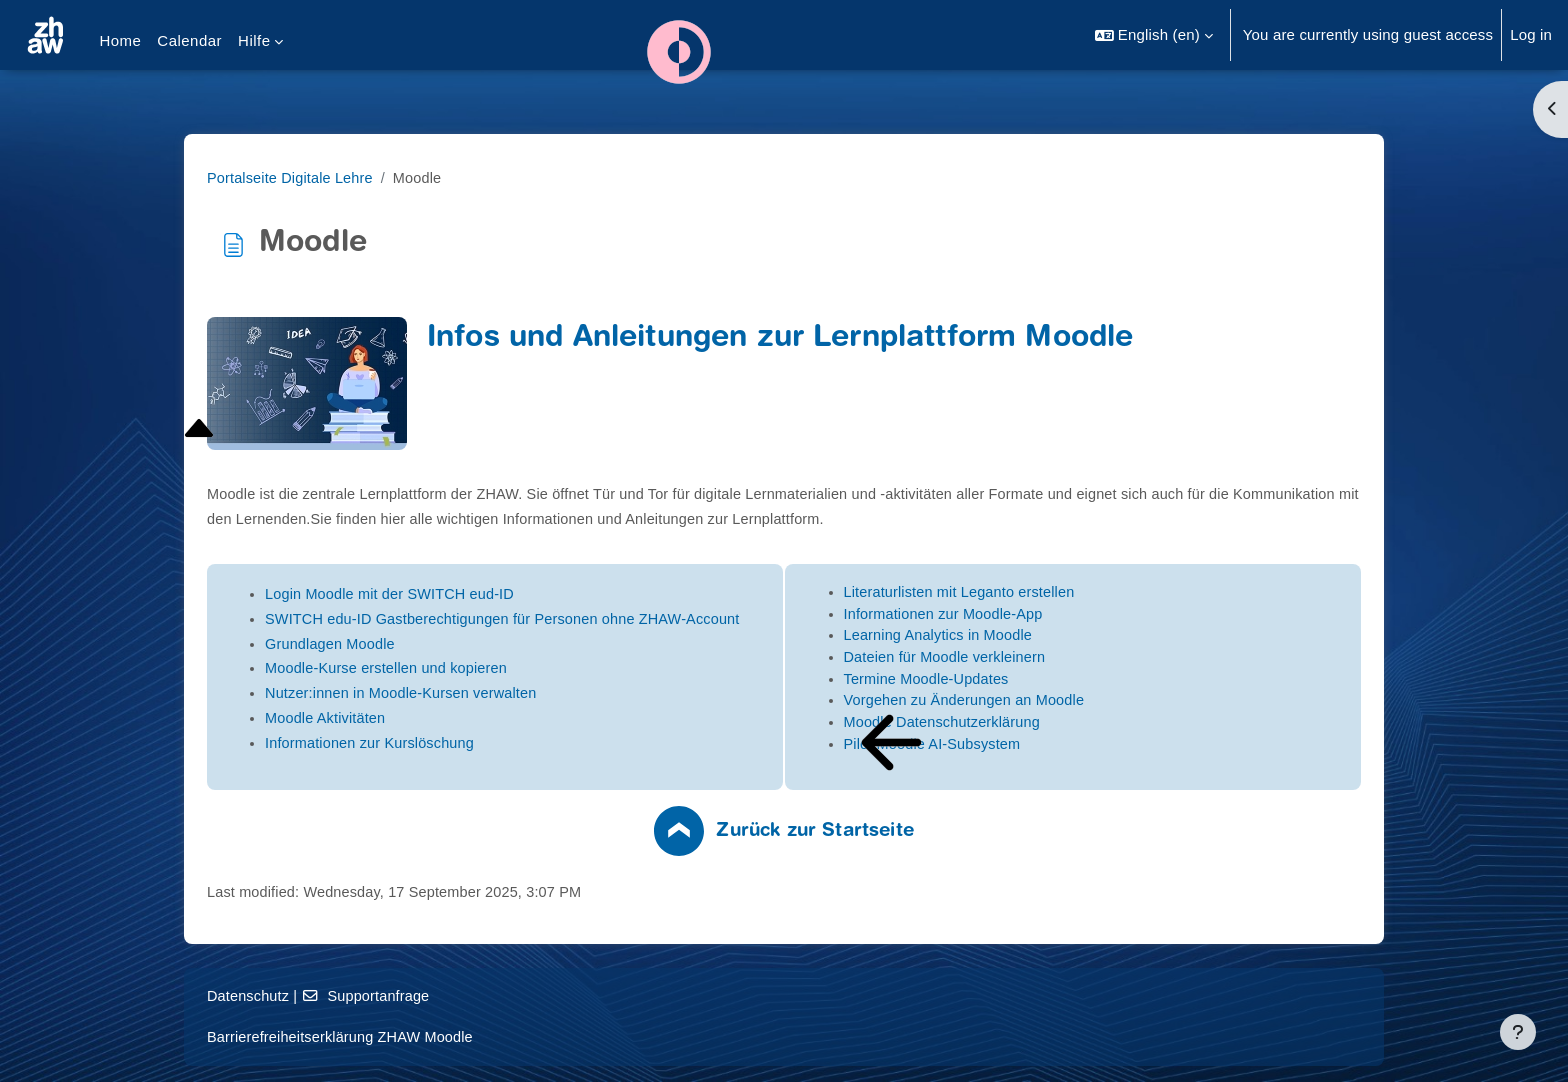 This screenshot has height=1082, width=1568. I want to click on collapse an expanded section, so click(199, 428).